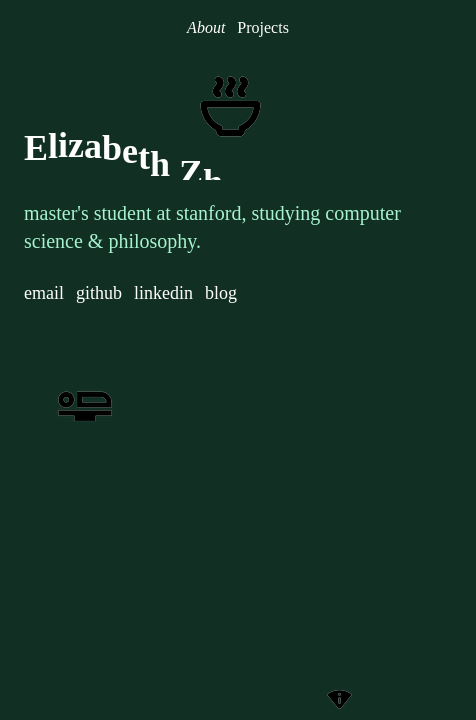 This screenshot has width=476, height=720. Describe the element at coordinates (339, 699) in the screenshot. I see `scan for available wifi networks` at that location.